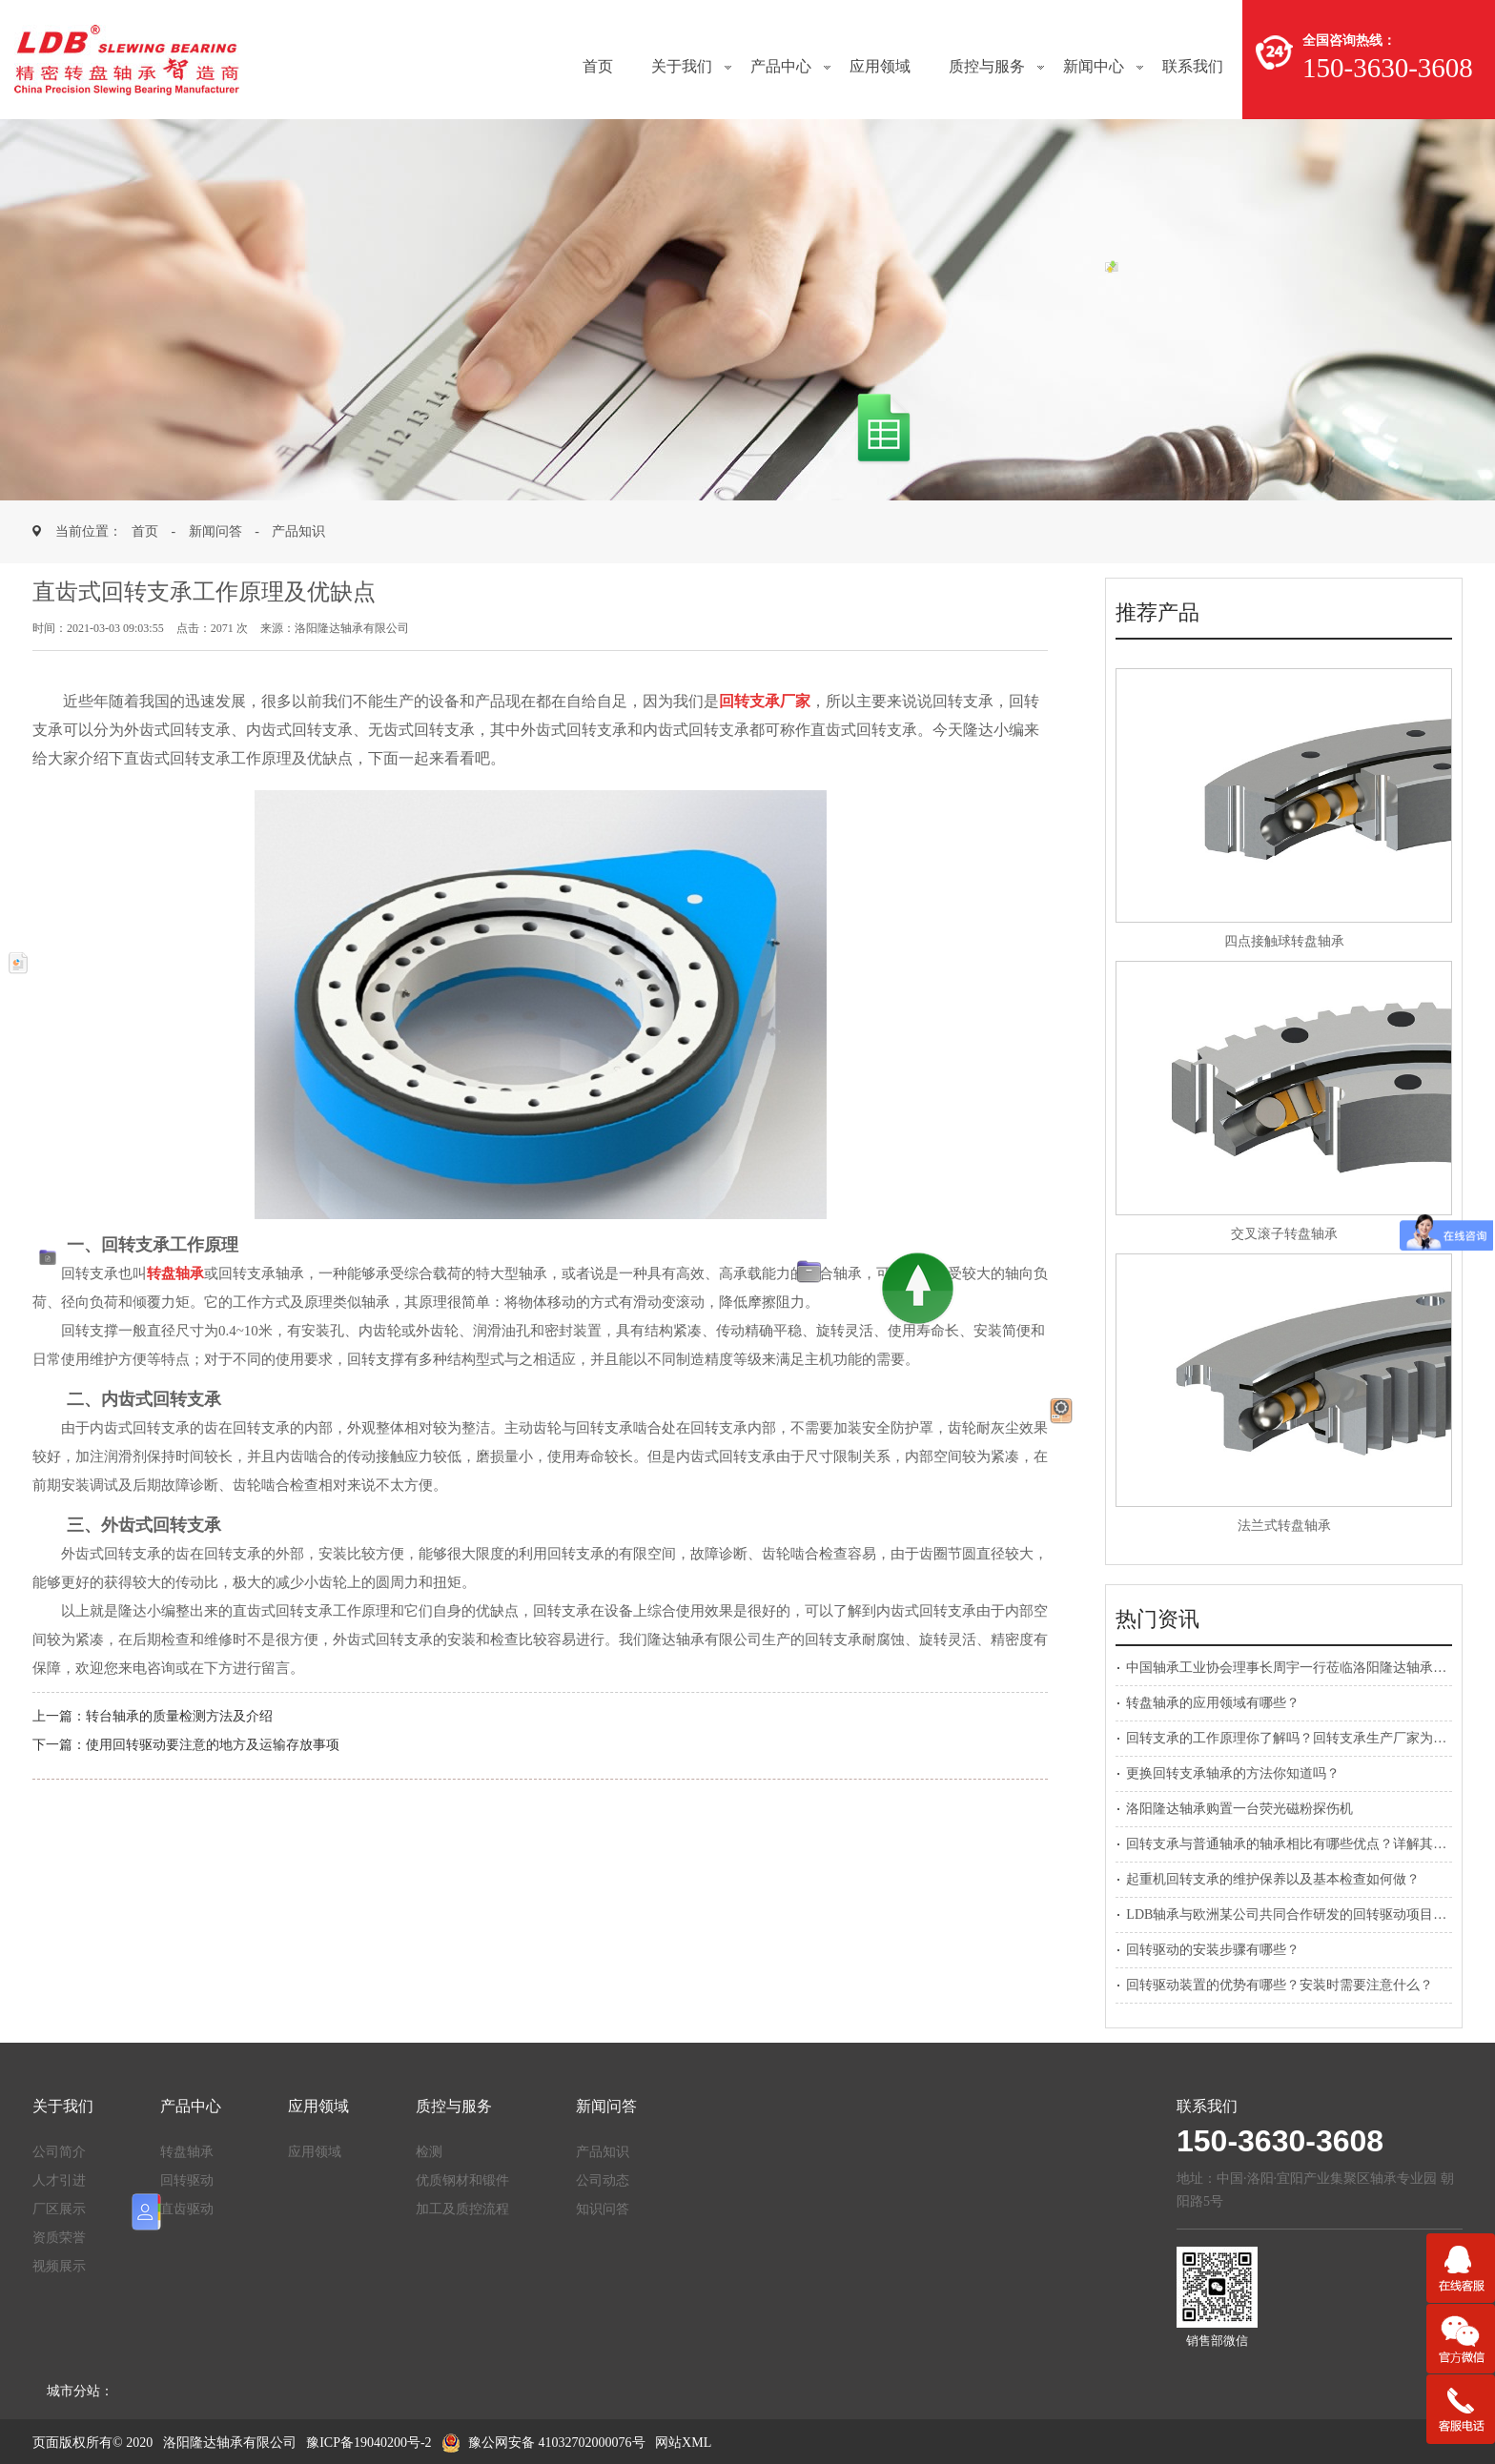 The height and width of the screenshot is (2464, 1495). Describe the element at coordinates (48, 1257) in the screenshot. I see `open your documents folder` at that location.